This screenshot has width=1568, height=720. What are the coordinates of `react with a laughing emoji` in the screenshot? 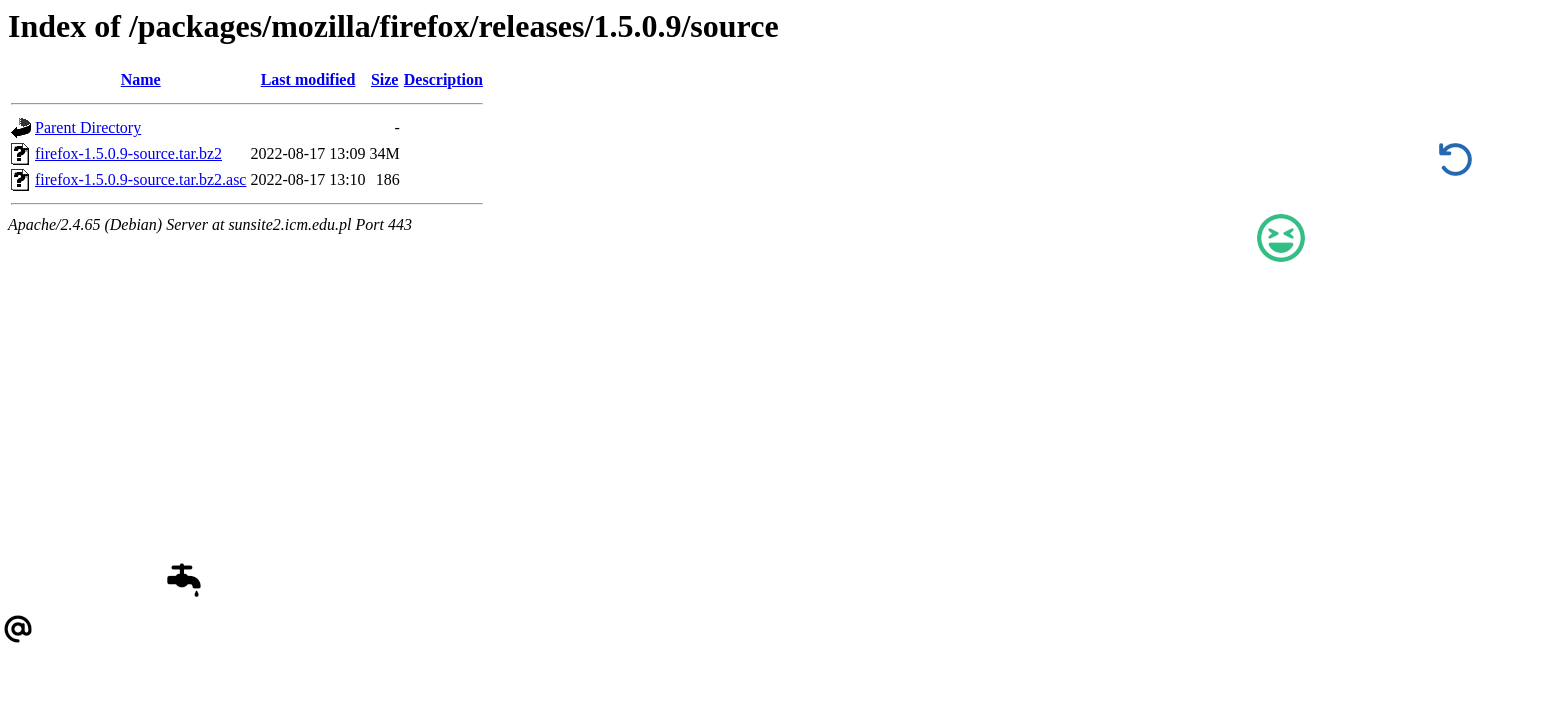 It's located at (1281, 238).